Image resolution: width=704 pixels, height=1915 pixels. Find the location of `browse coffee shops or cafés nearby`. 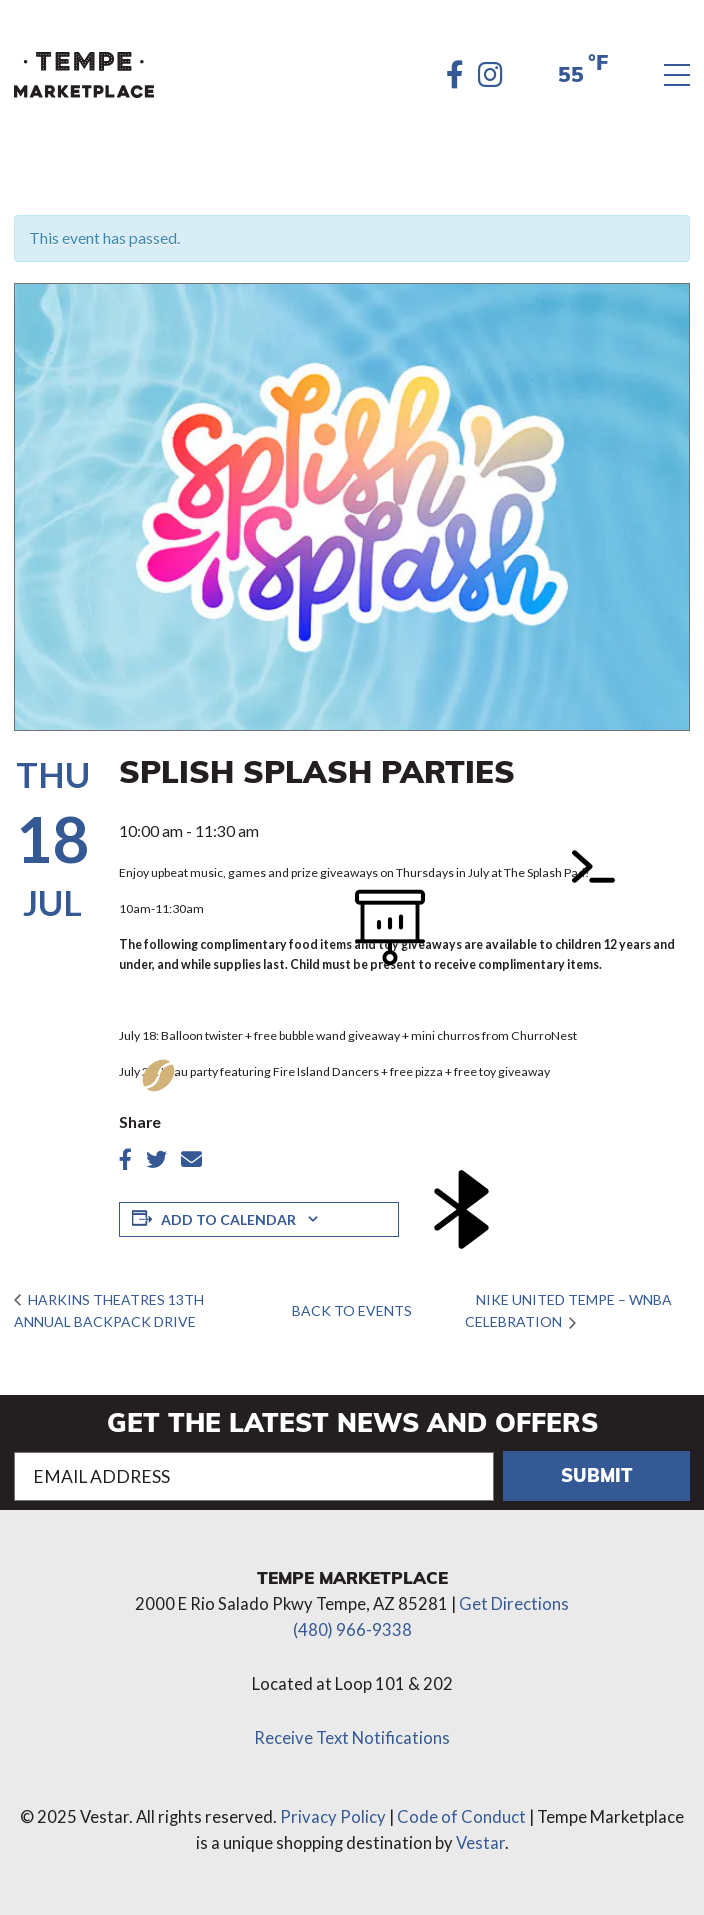

browse coffee shops or cafés nearby is located at coordinates (158, 1075).